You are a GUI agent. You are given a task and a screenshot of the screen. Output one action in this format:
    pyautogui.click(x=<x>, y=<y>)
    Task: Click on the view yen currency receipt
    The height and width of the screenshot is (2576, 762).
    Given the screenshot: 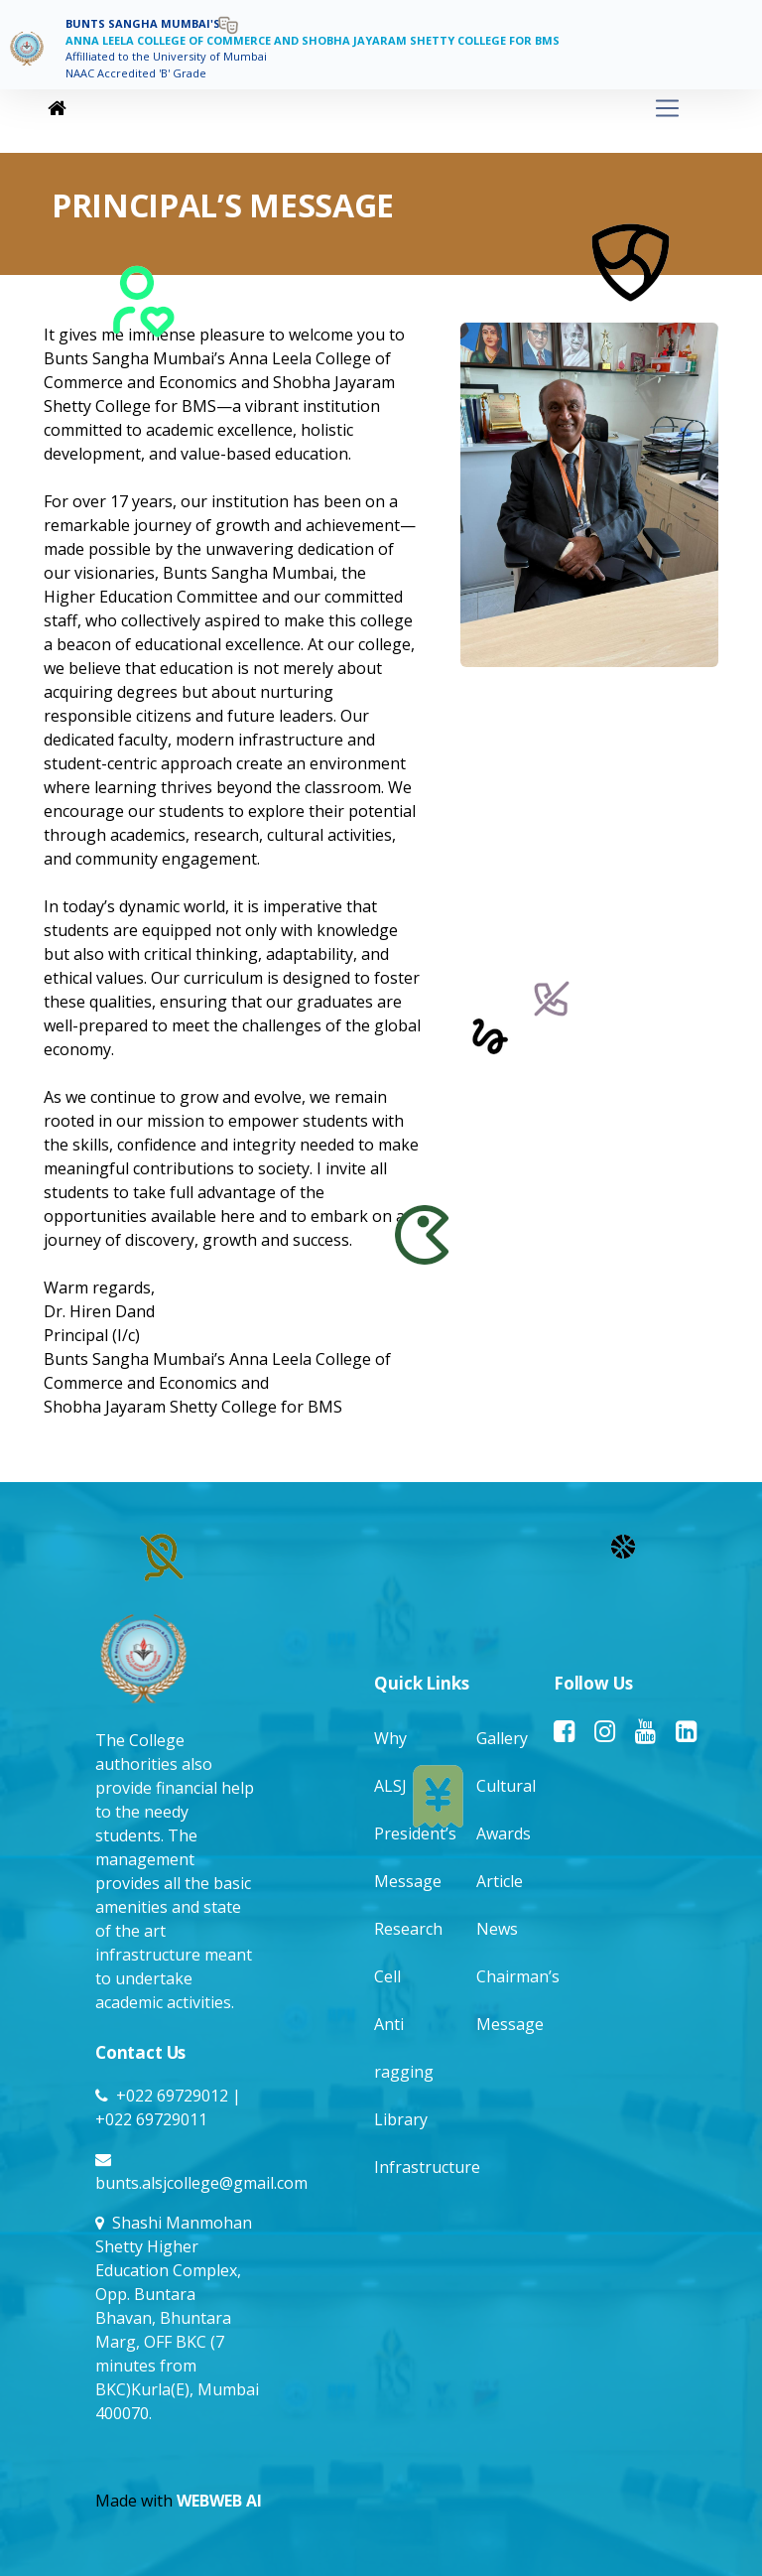 What is the action you would take?
    pyautogui.click(x=438, y=1796)
    